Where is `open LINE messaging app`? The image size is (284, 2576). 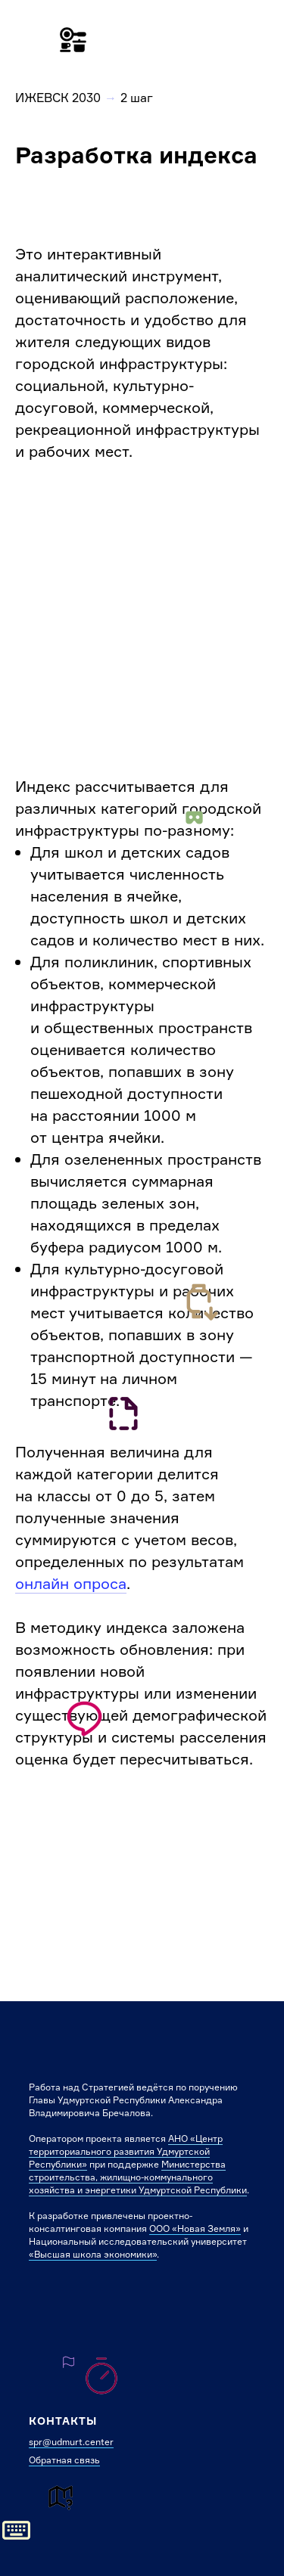
open LINE messaging app is located at coordinates (84, 1718).